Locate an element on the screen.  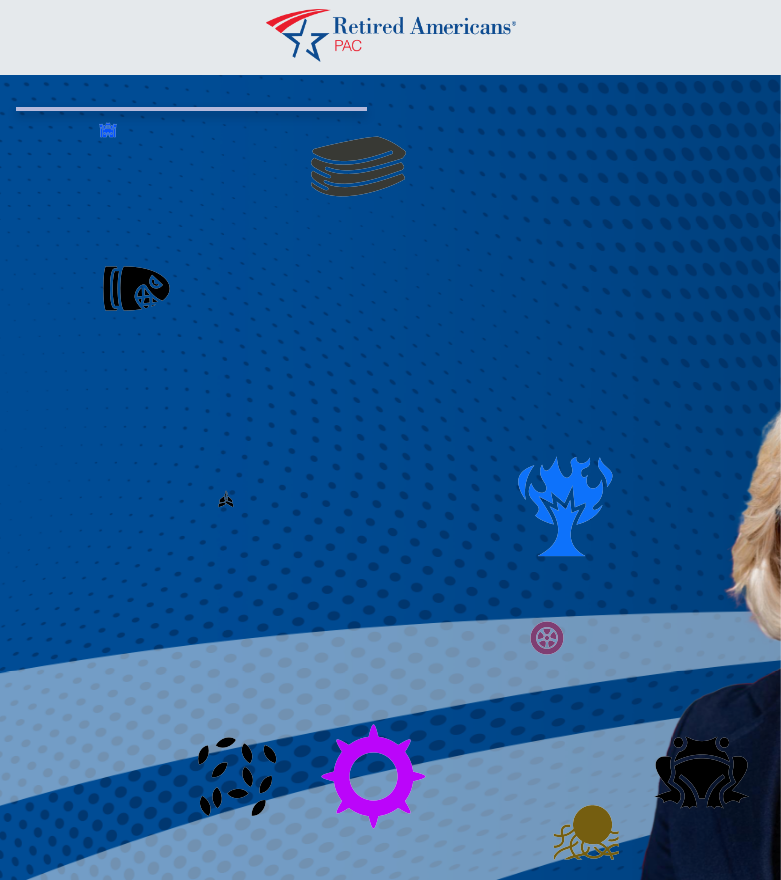
select bedding or blanket item in inventory is located at coordinates (358, 166).